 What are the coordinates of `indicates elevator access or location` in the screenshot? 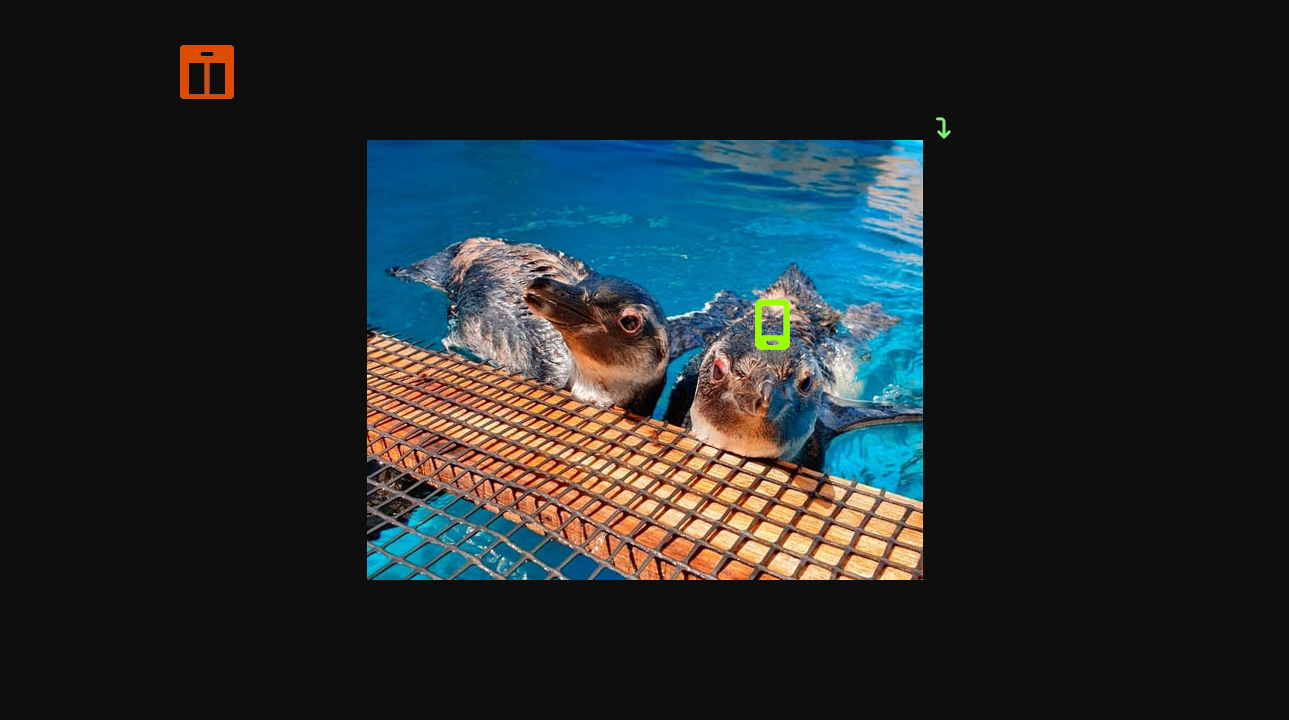 It's located at (207, 72).